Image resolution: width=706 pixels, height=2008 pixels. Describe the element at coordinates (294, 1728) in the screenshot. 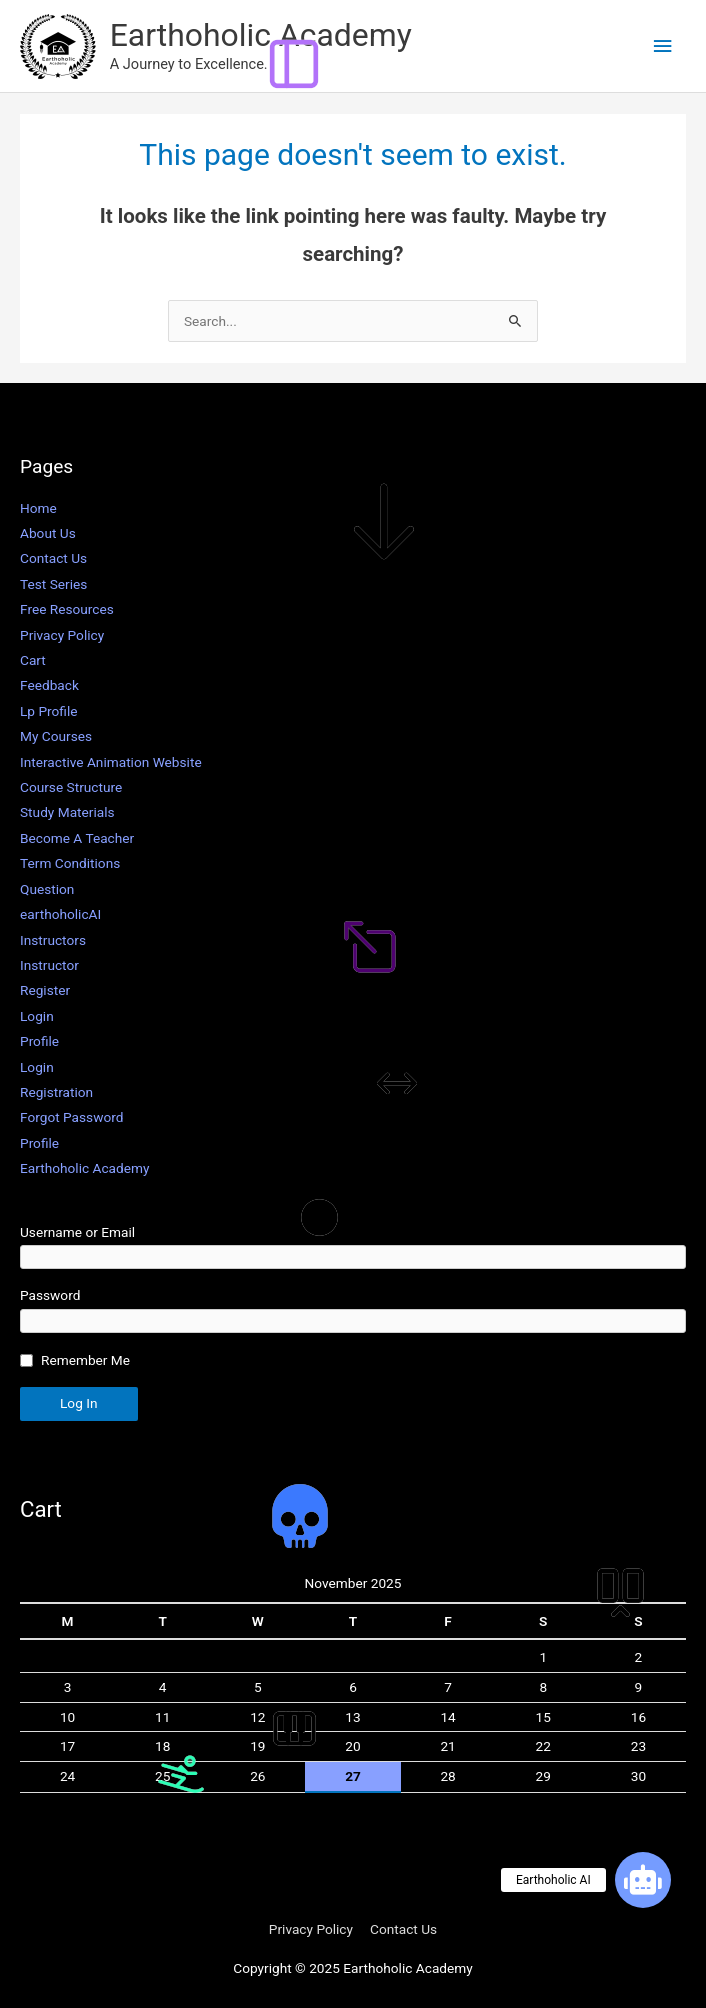

I see `open piano or keyboard instrument app` at that location.